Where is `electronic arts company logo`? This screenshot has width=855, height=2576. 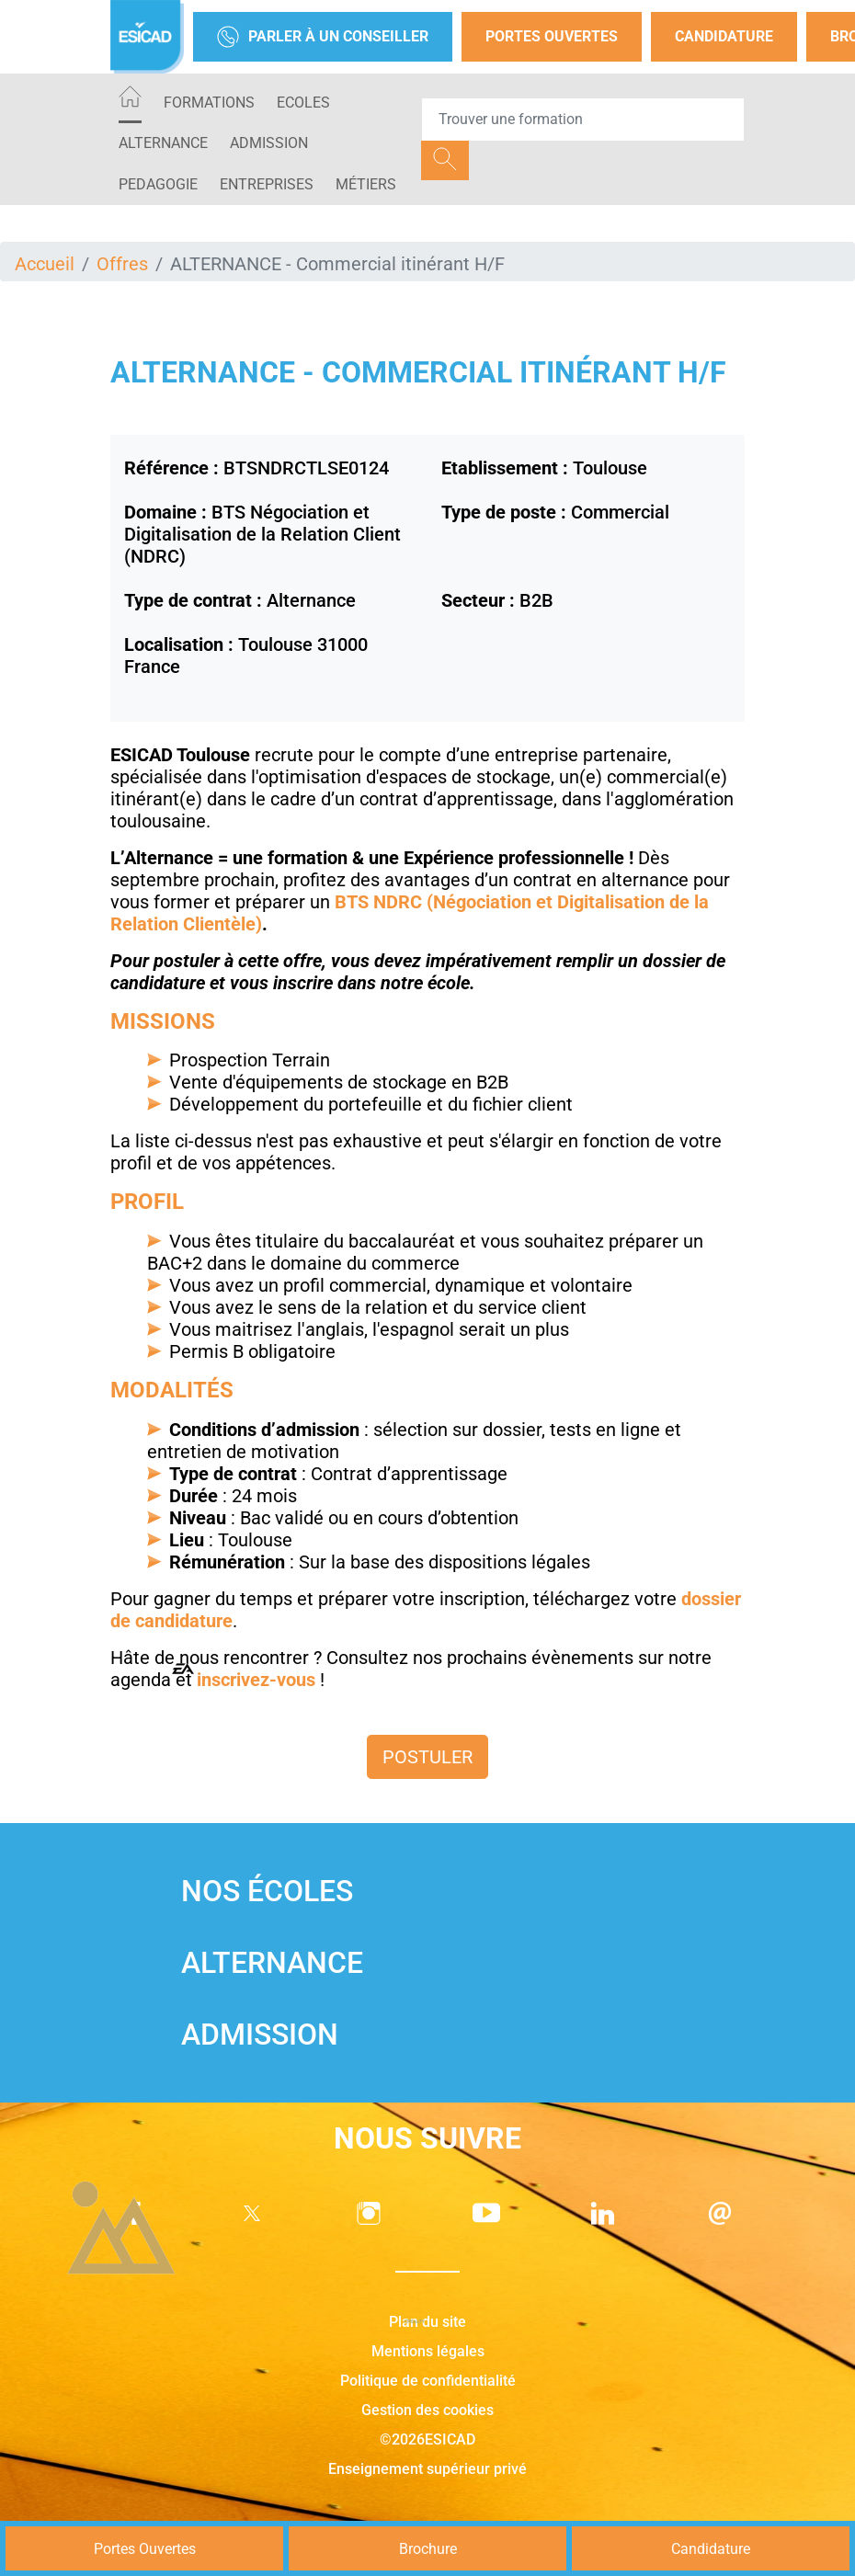 electronic arts company logo is located at coordinates (183, 1669).